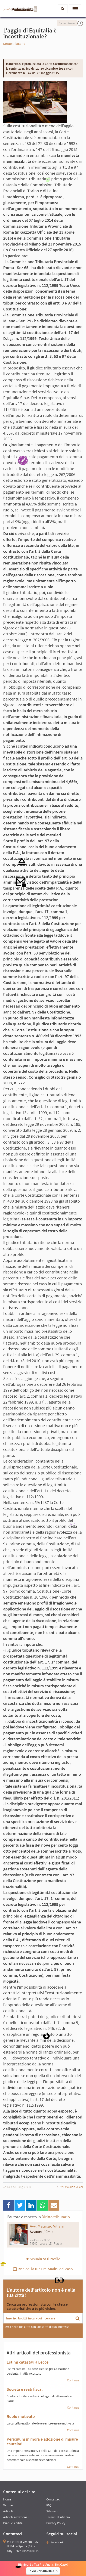 This screenshot has width=86, height=2576. I want to click on access banking or financial services, so click(3, 2264).